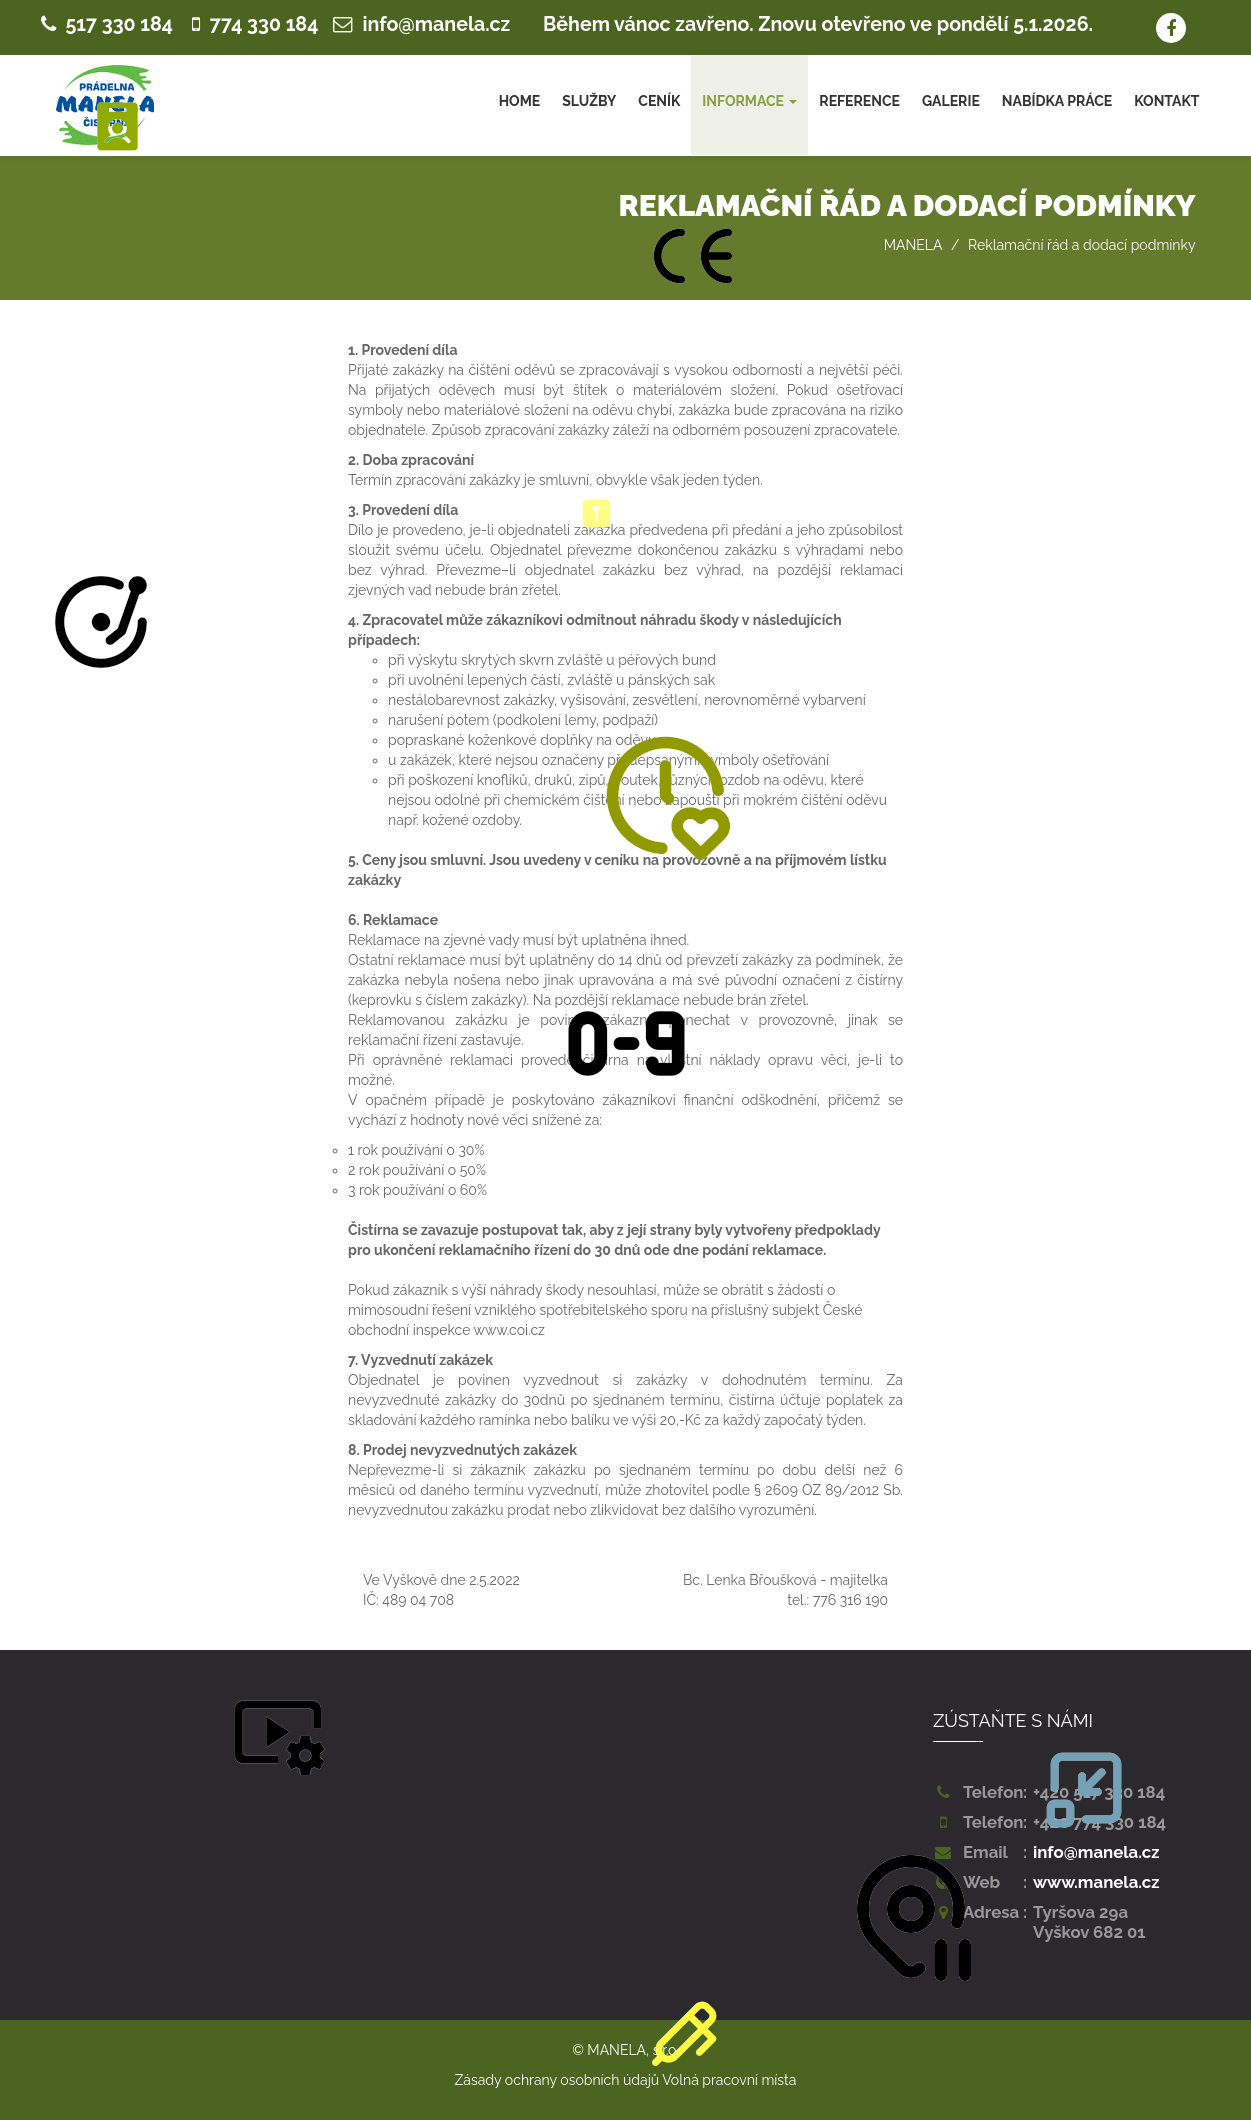 The height and width of the screenshot is (2120, 1251). Describe the element at coordinates (665, 795) in the screenshot. I see `view your favorite or saved times` at that location.